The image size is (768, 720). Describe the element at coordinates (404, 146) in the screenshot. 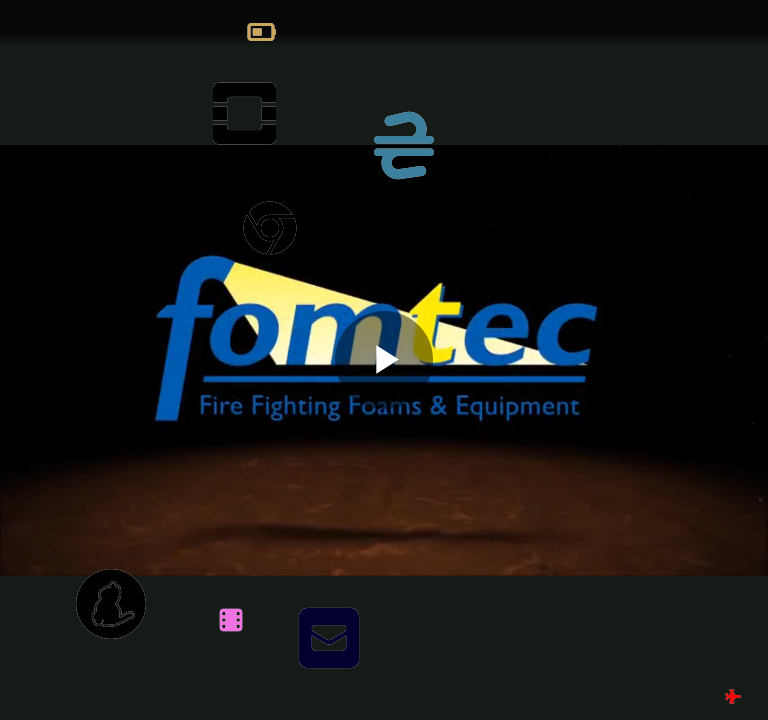

I see `indicates Ukrainian hryvnia currency` at that location.